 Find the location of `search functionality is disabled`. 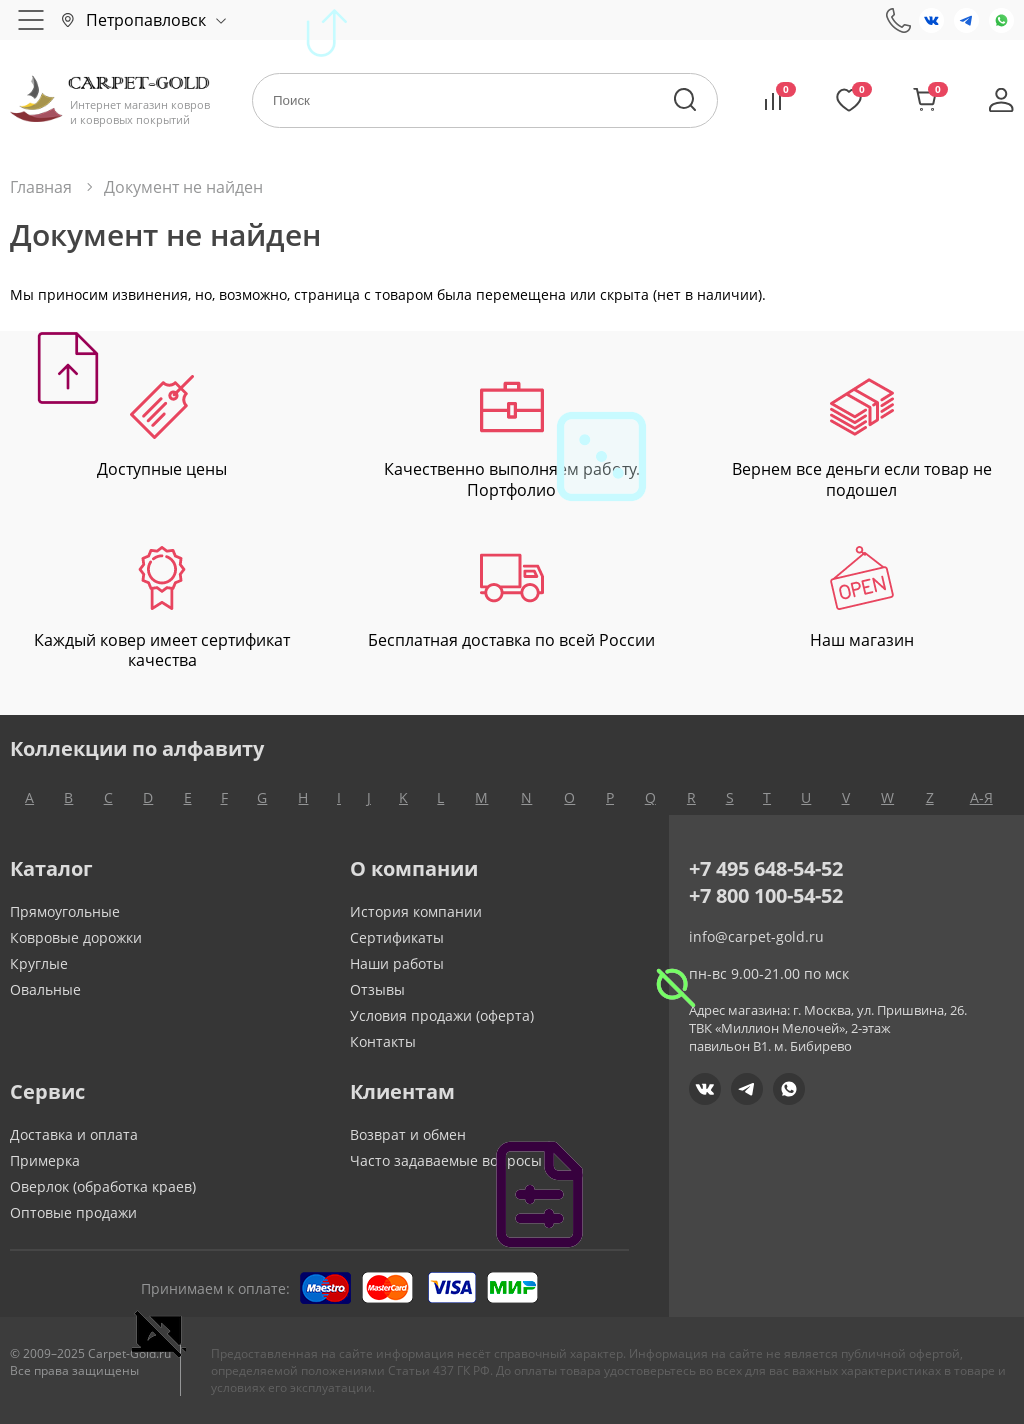

search functionality is disabled is located at coordinates (676, 988).